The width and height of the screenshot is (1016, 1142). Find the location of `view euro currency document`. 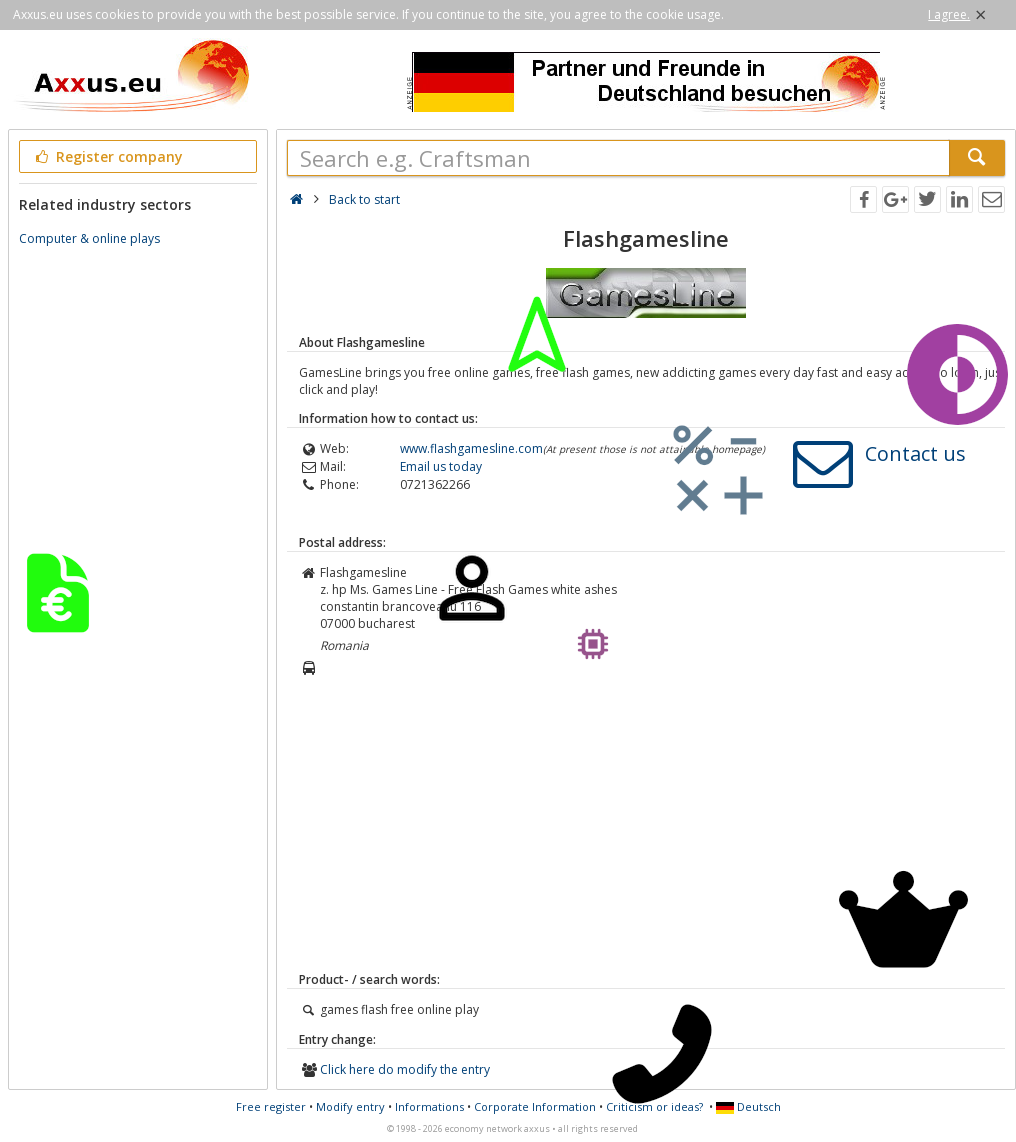

view euro currency document is located at coordinates (58, 593).